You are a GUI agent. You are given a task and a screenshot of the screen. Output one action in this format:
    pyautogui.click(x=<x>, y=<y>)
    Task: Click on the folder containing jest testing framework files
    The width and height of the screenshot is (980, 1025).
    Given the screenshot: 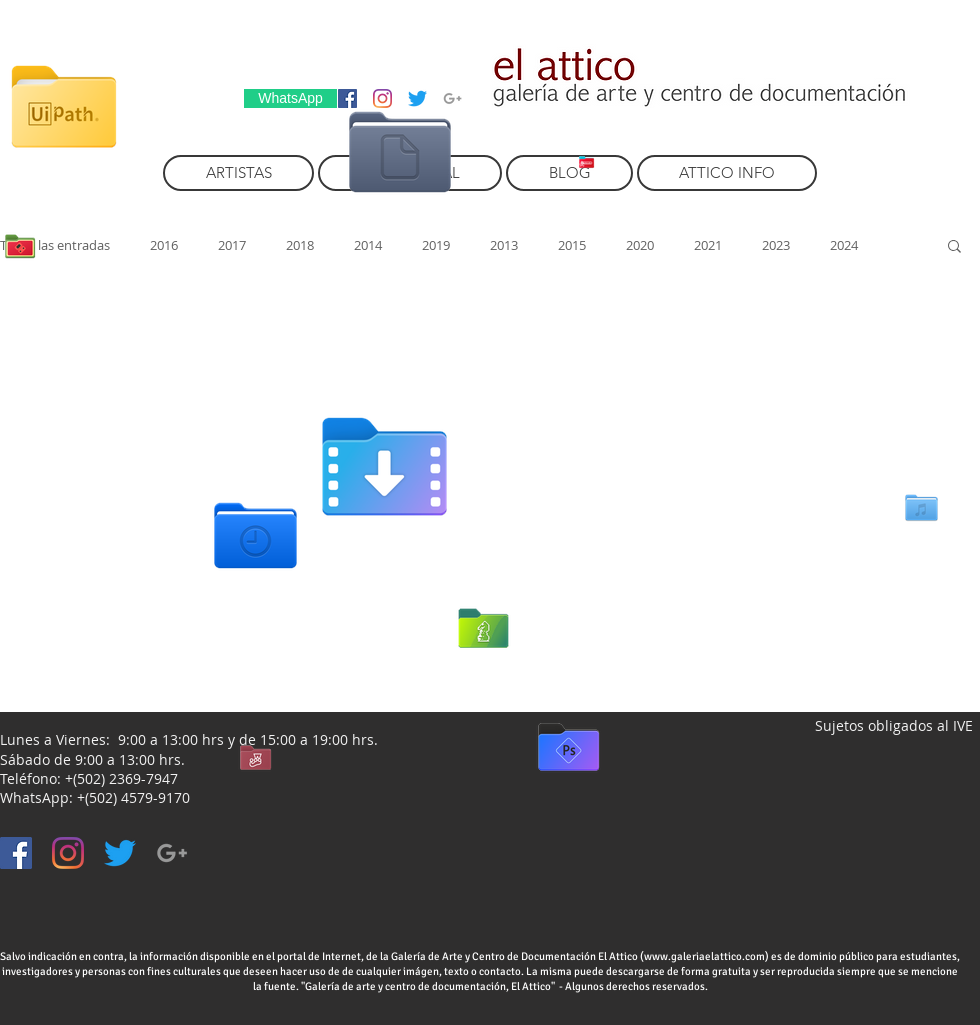 What is the action you would take?
    pyautogui.click(x=255, y=758)
    